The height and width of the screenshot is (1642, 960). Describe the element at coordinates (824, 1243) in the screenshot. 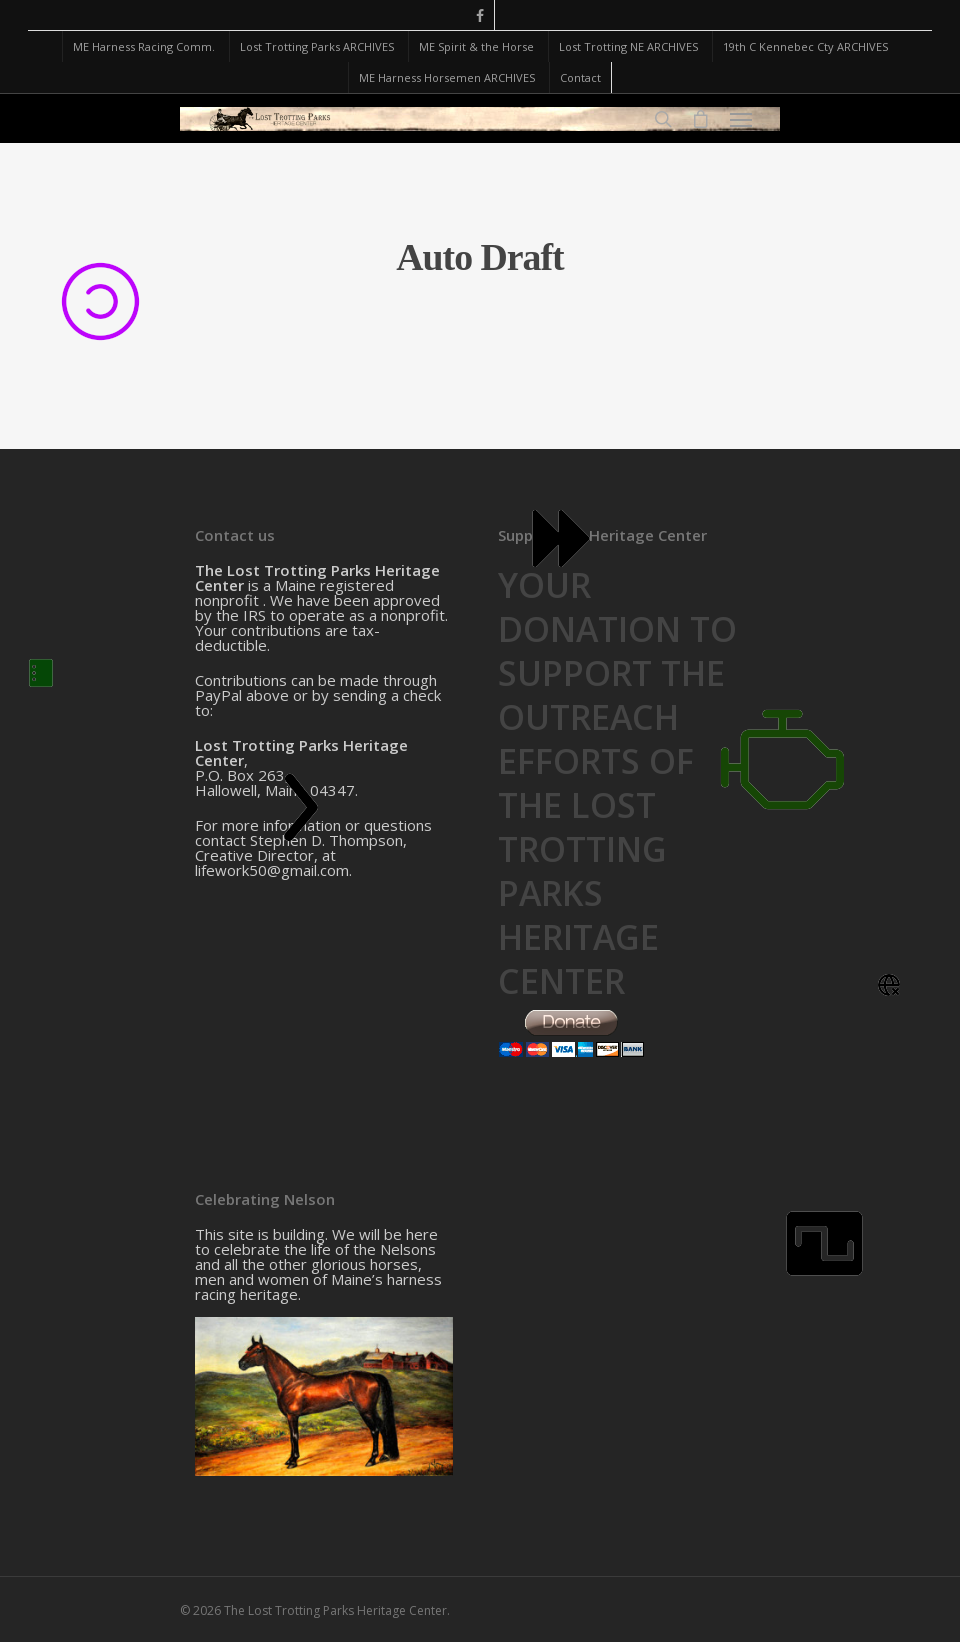

I see `toggle square wave audio signal` at that location.